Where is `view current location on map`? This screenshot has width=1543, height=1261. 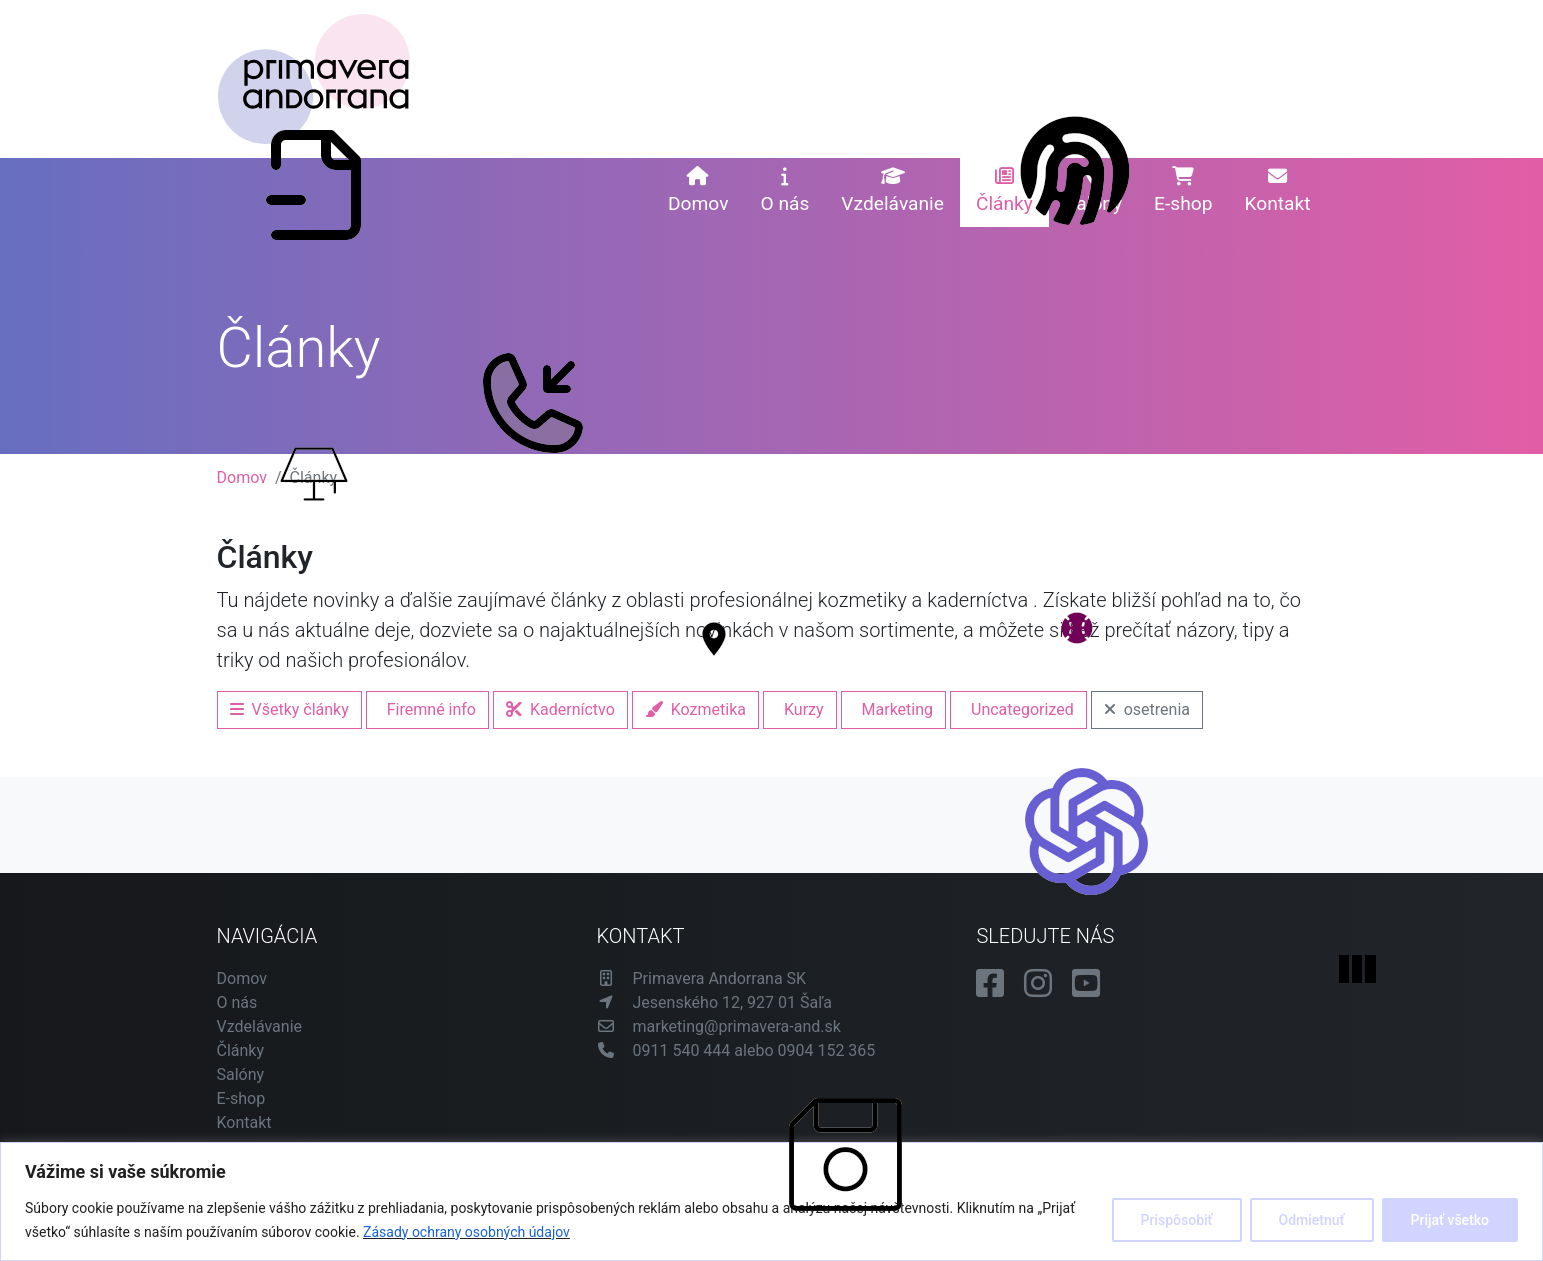
view current location on map is located at coordinates (714, 639).